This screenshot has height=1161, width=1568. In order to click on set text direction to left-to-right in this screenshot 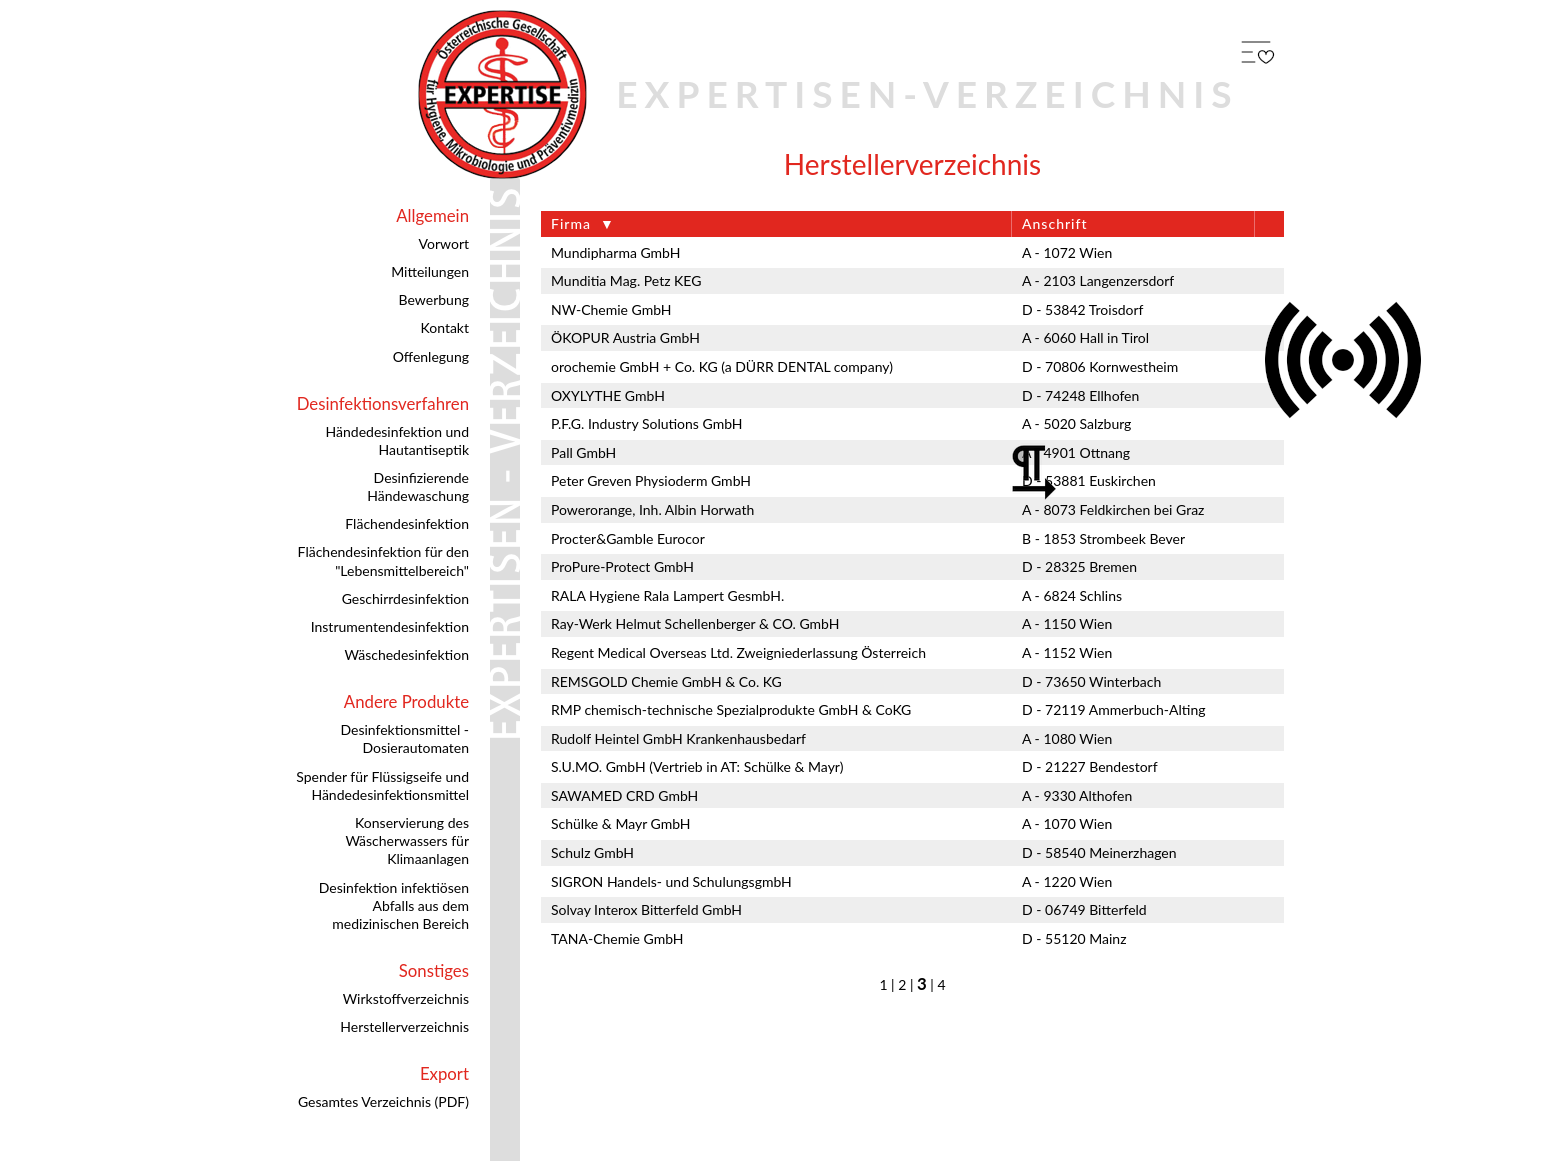, I will do `click(1031, 472)`.